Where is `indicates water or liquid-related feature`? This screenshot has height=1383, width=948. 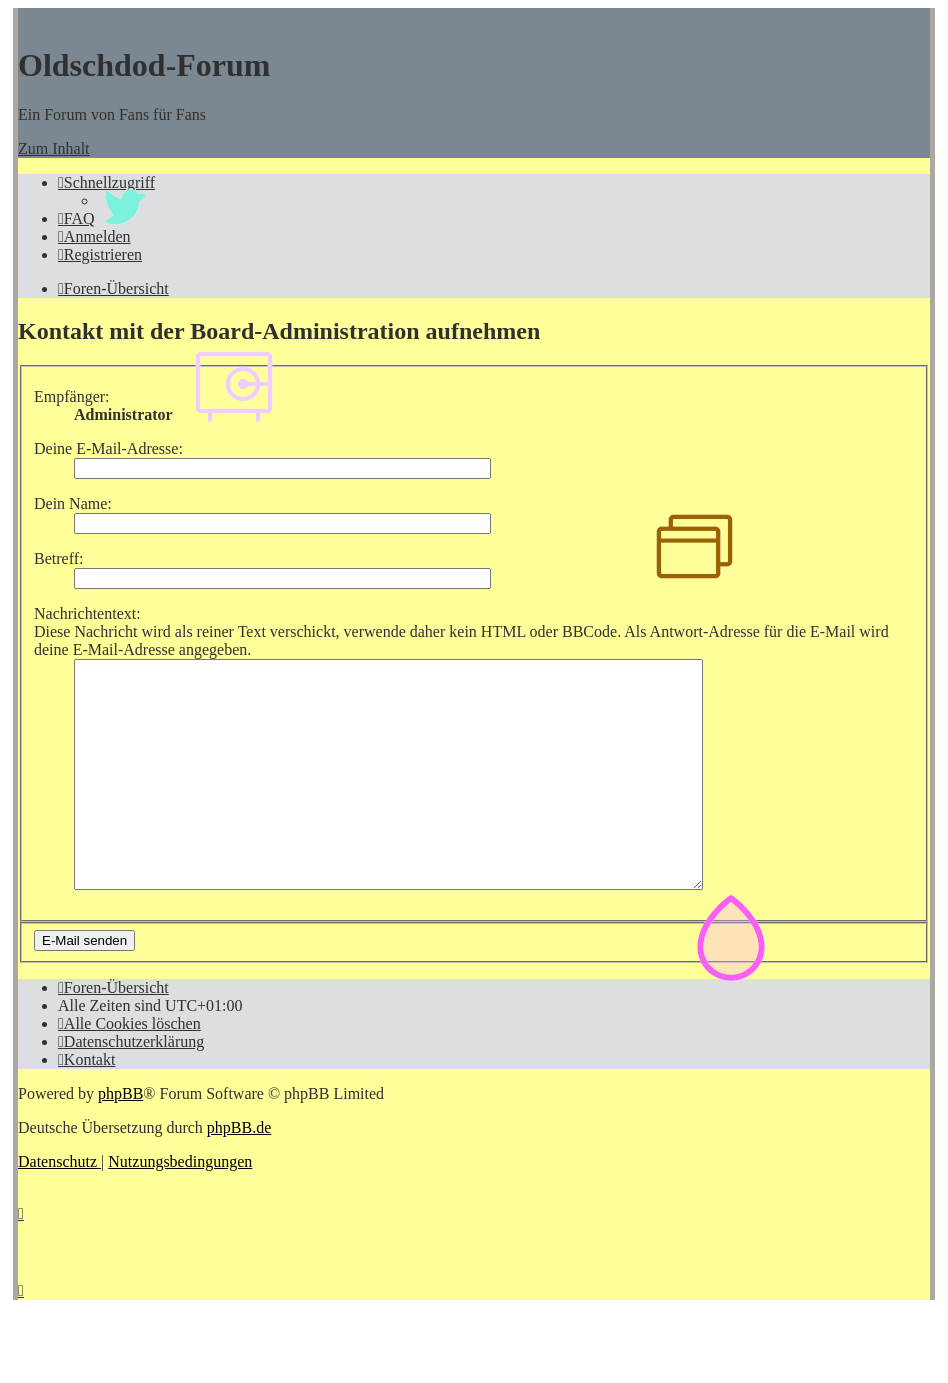
indicates water or liquid-related feature is located at coordinates (731, 941).